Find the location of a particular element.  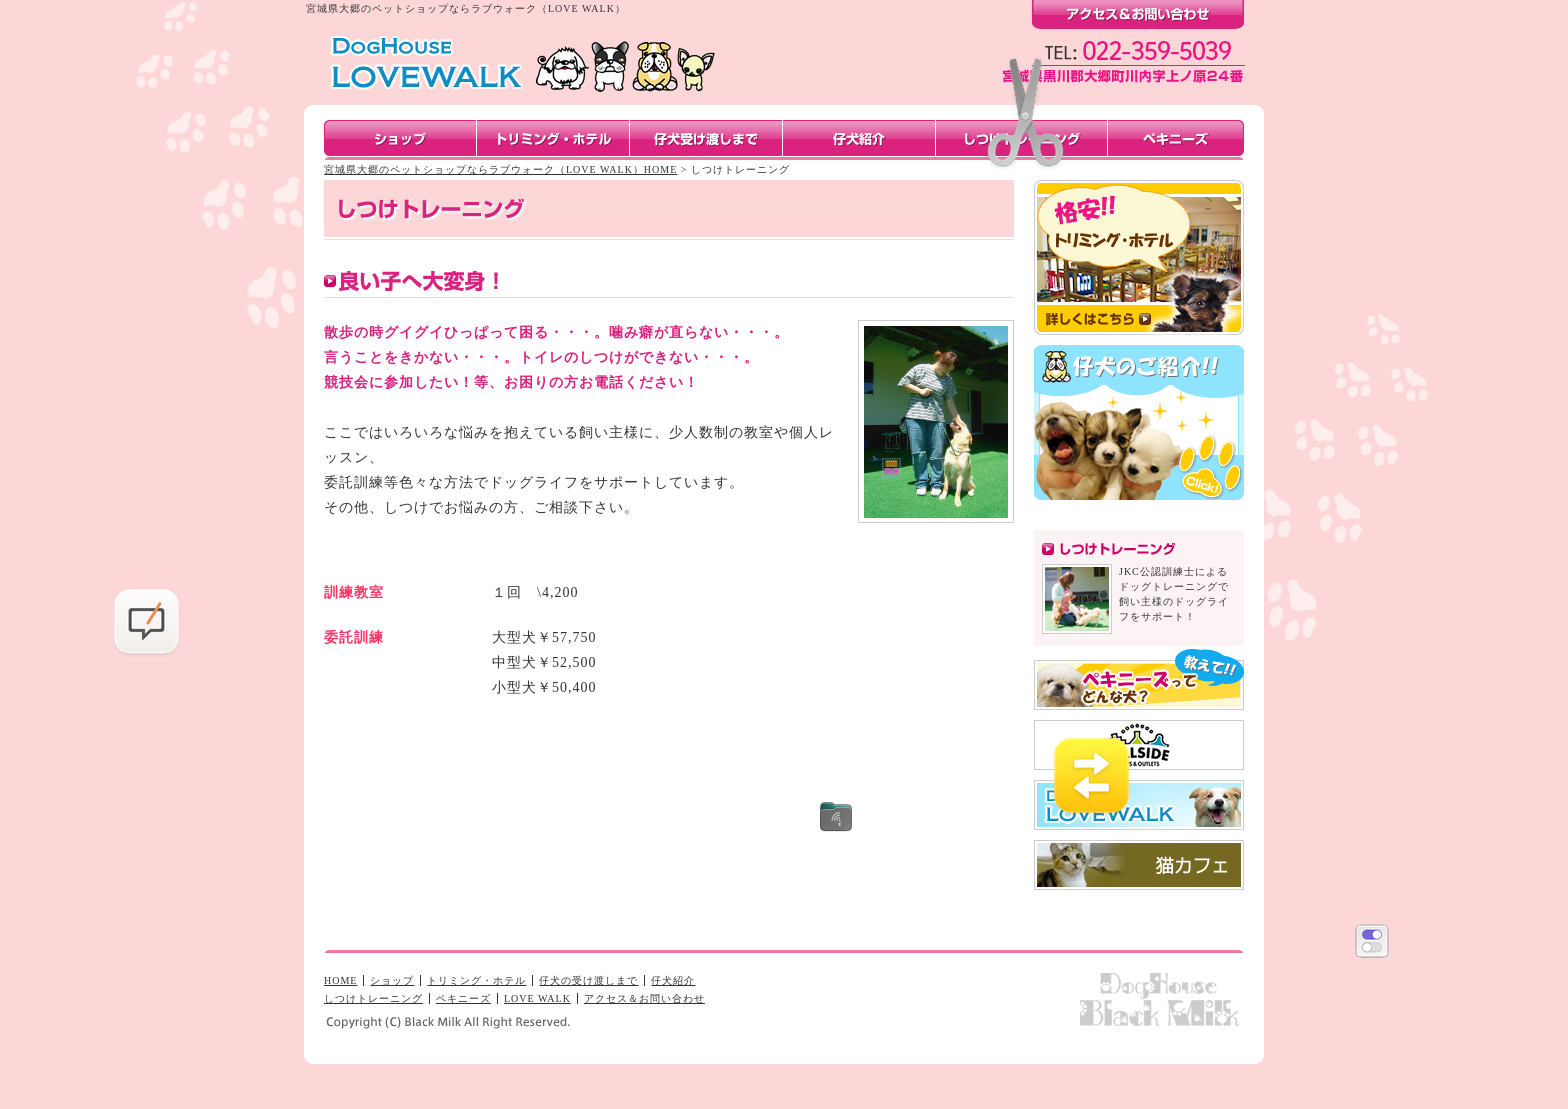

switch to a different user account is located at coordinates (1091, 775).